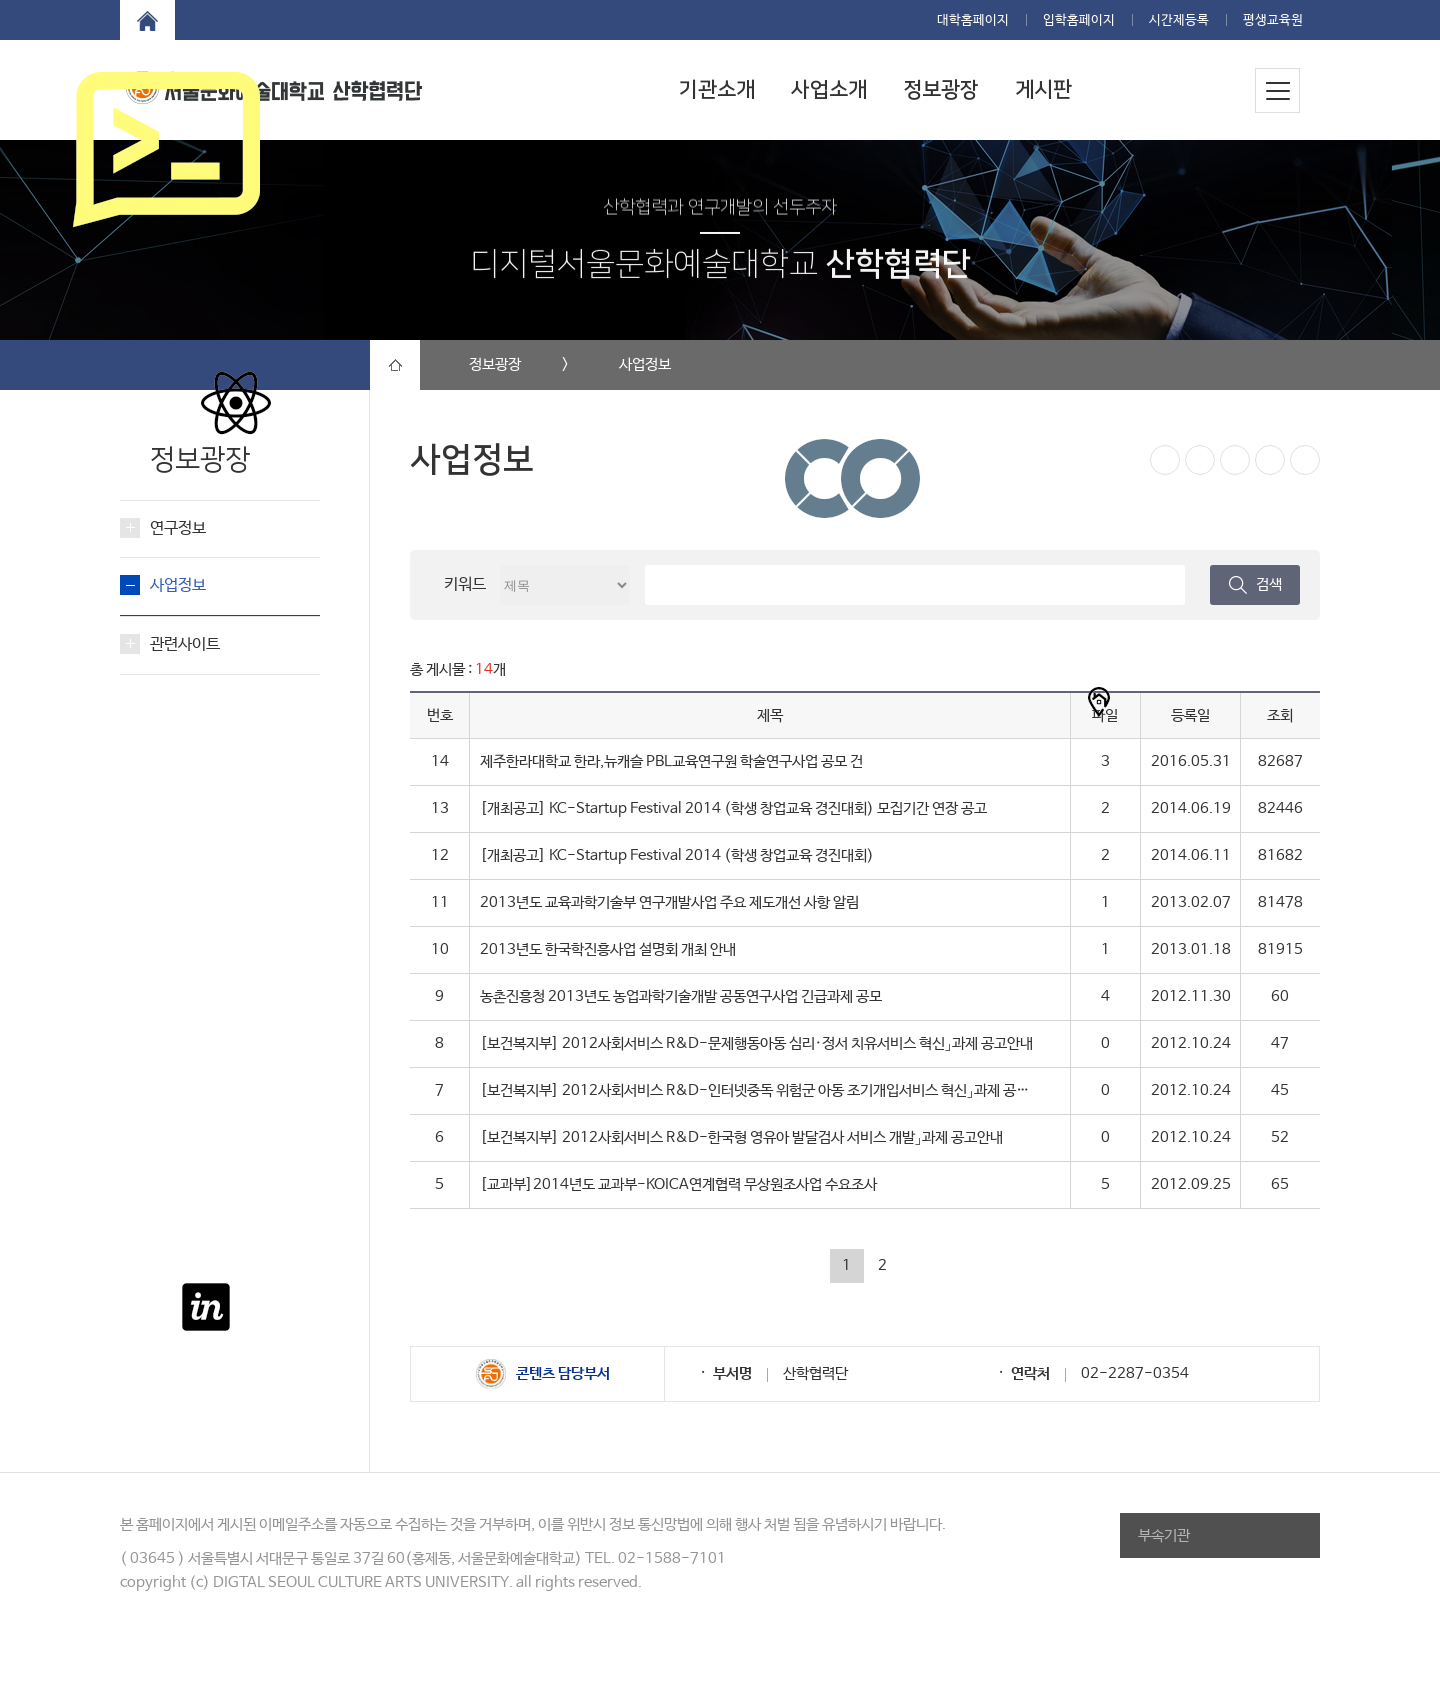 The image size is (1440, 1703). What do you see at coordinates (206, 1307) in the screenshot?
I see `open InVision app` at bounding box center [206, 1307].